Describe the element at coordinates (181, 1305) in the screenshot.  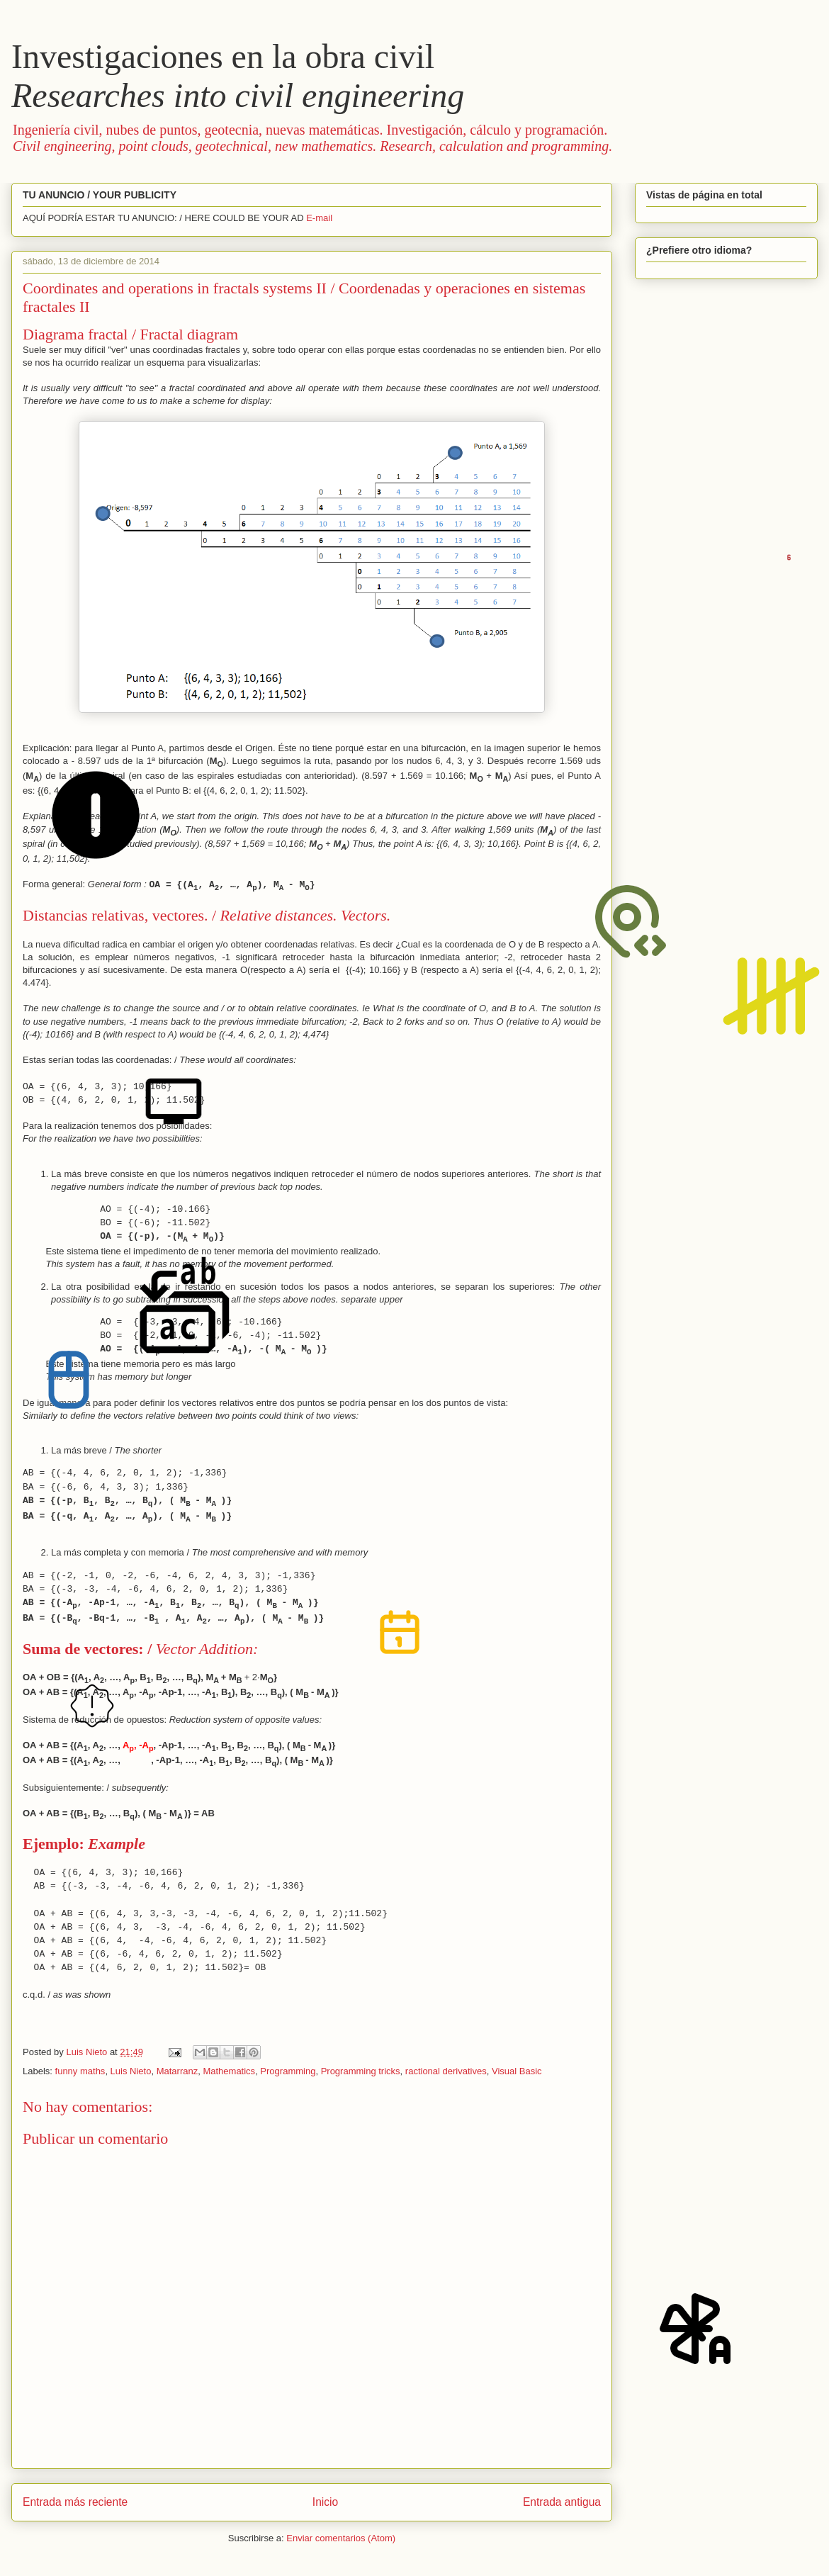
I see `replace all occurrences in document` at that location.